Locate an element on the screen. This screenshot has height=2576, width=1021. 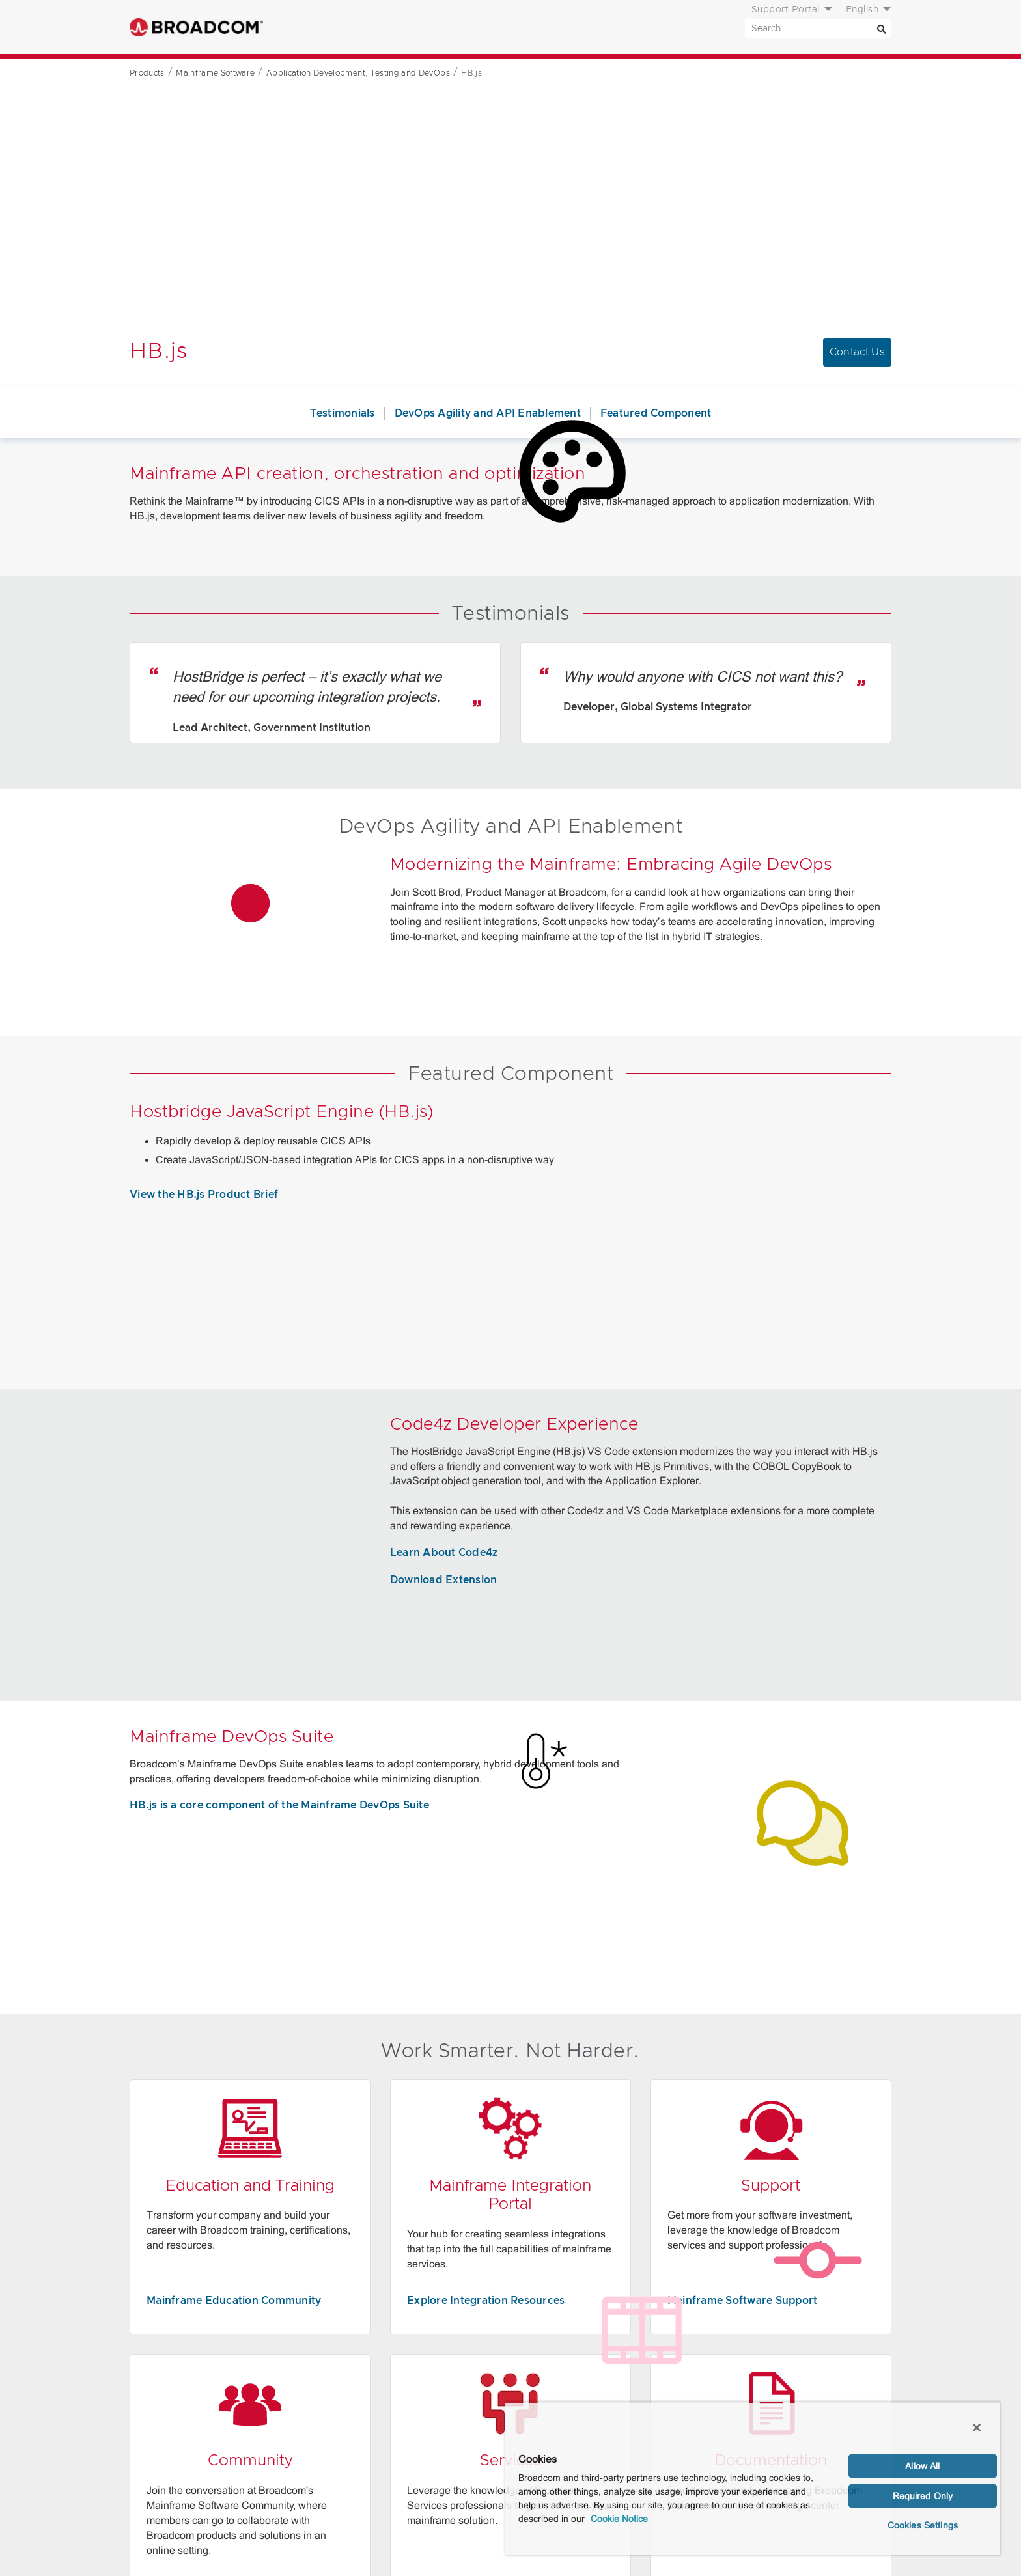
view commit details in version control is located at coordinates (818, 2260).